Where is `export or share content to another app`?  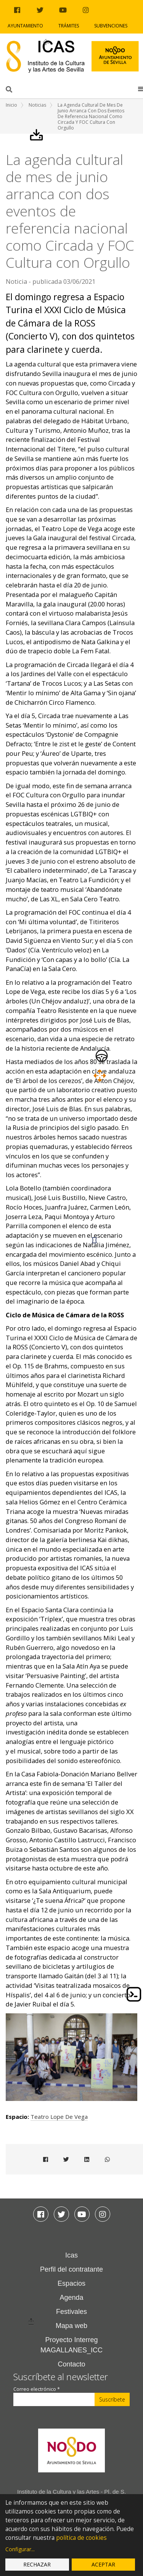
export or share content to another app is located at coordinates (31, 2322).